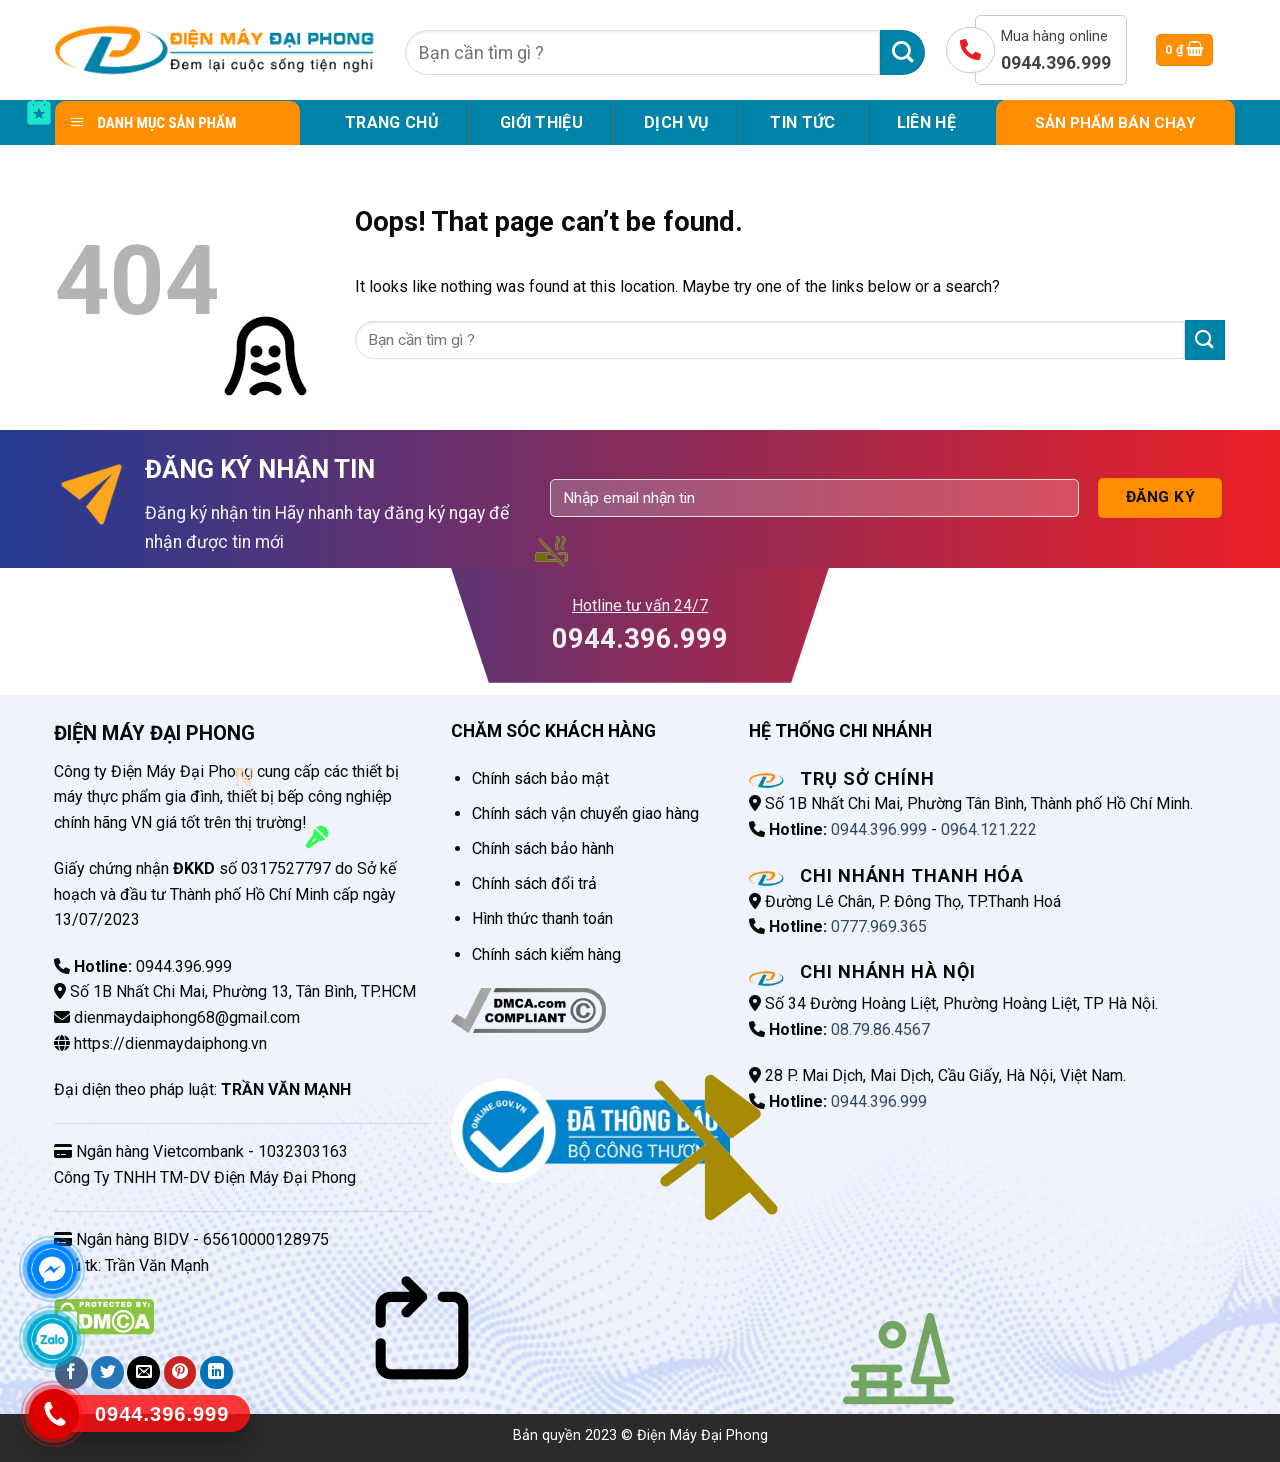  Describe the element at coordinates (898, 1364) in the screenshot. I see `view nearby parks or green spaces` at that location.